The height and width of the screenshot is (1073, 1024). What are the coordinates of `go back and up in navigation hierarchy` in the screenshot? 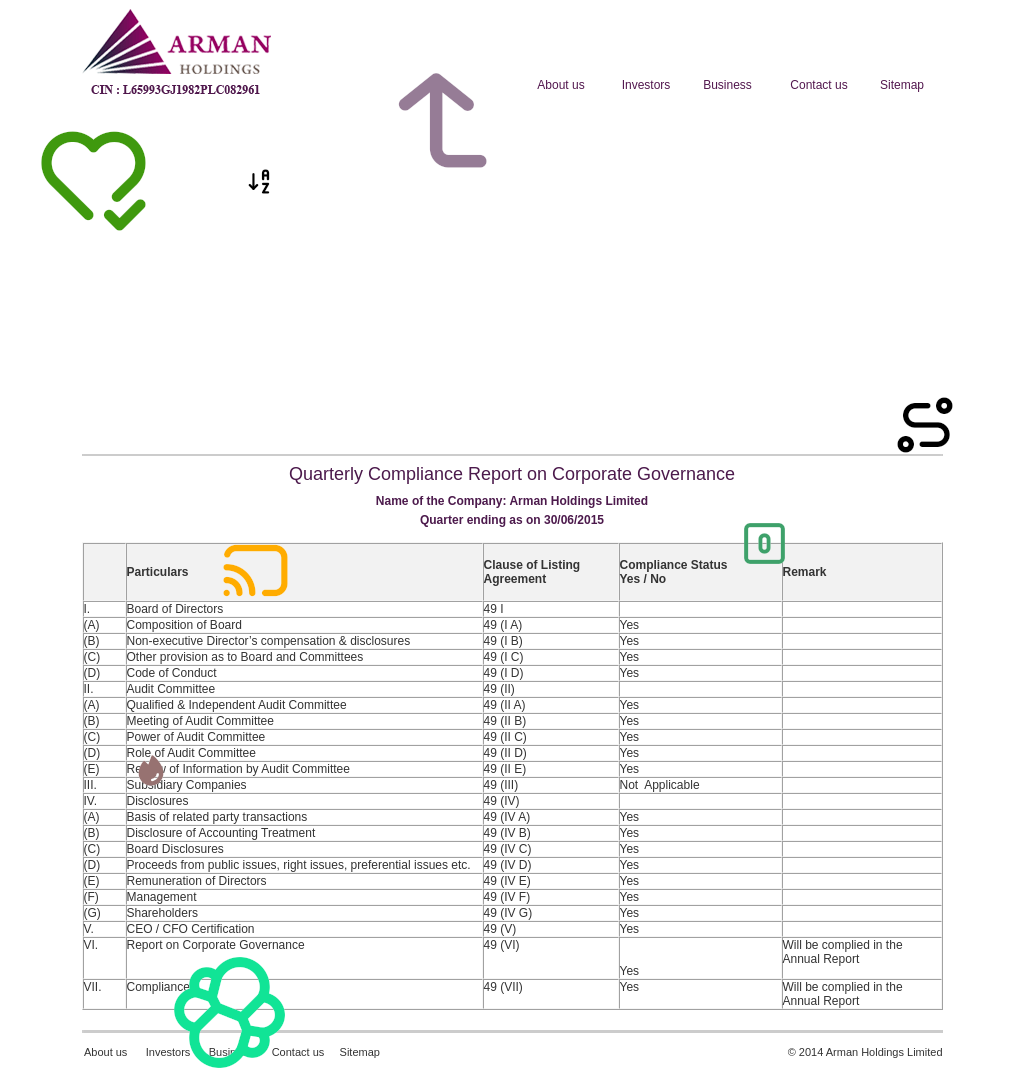 It's located at (442, 123).